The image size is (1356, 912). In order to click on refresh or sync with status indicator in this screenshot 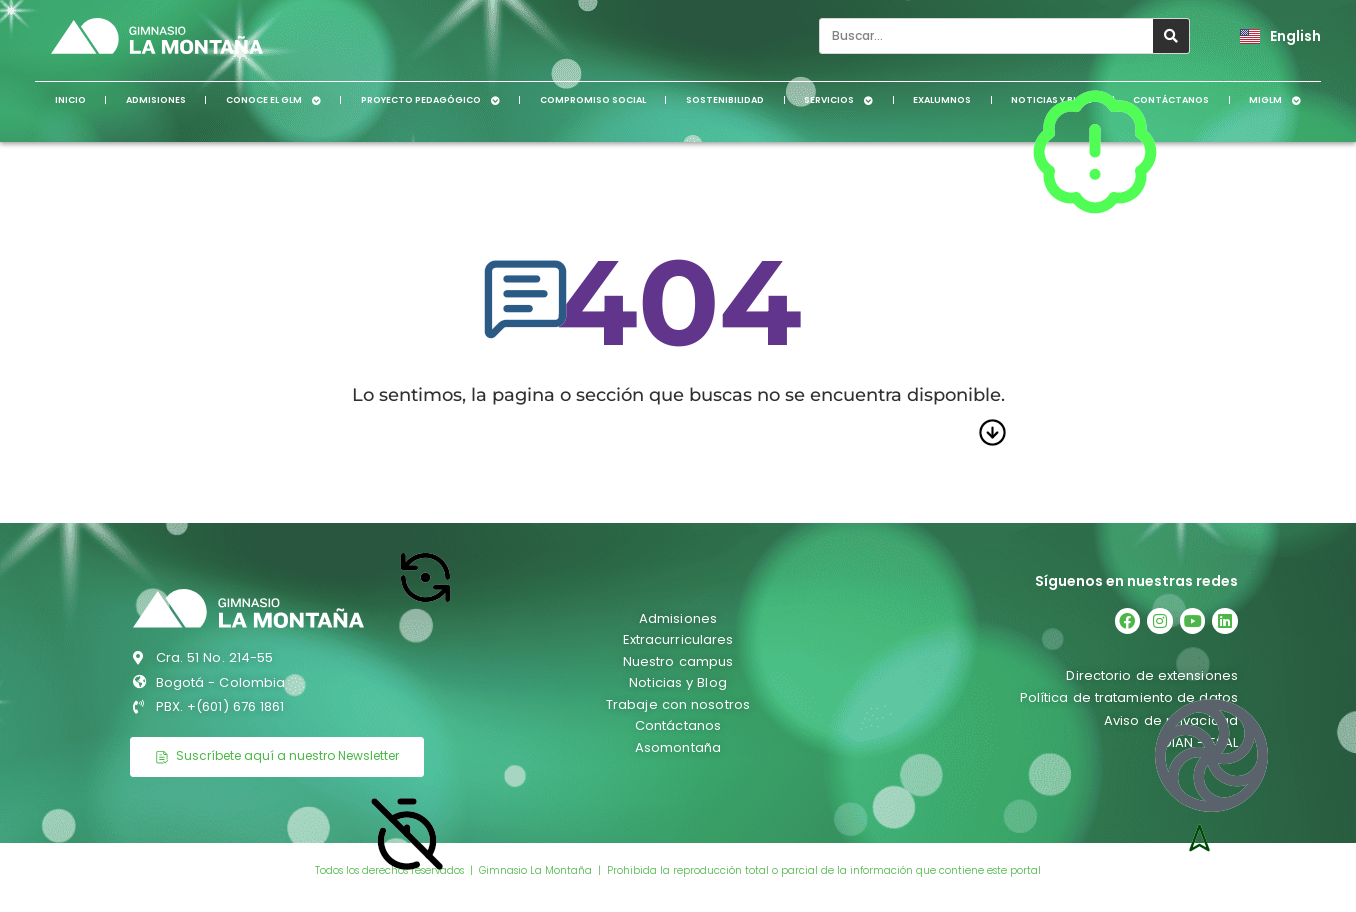, I will do `click(425, 577)`.